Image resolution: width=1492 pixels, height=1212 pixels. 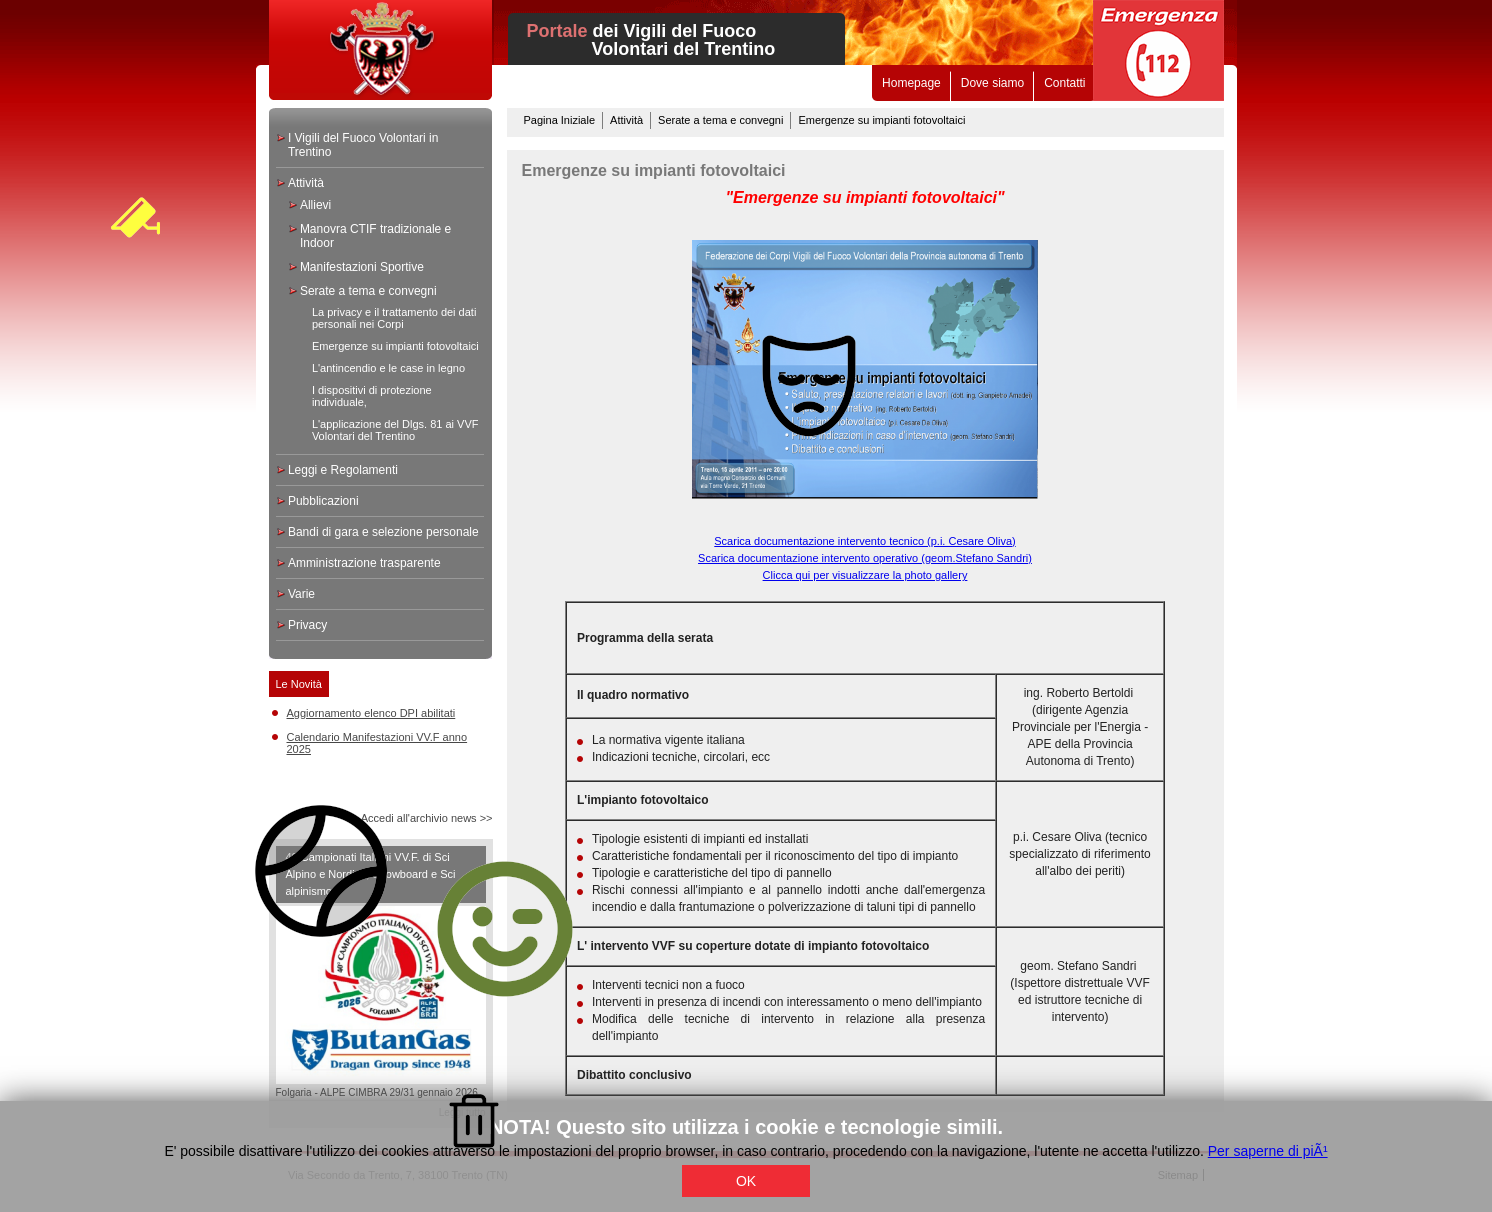 What do you see at coordinates (474, 1123) in the screenshot?
I see `delete selected item` at bounding box center [474, 1123].